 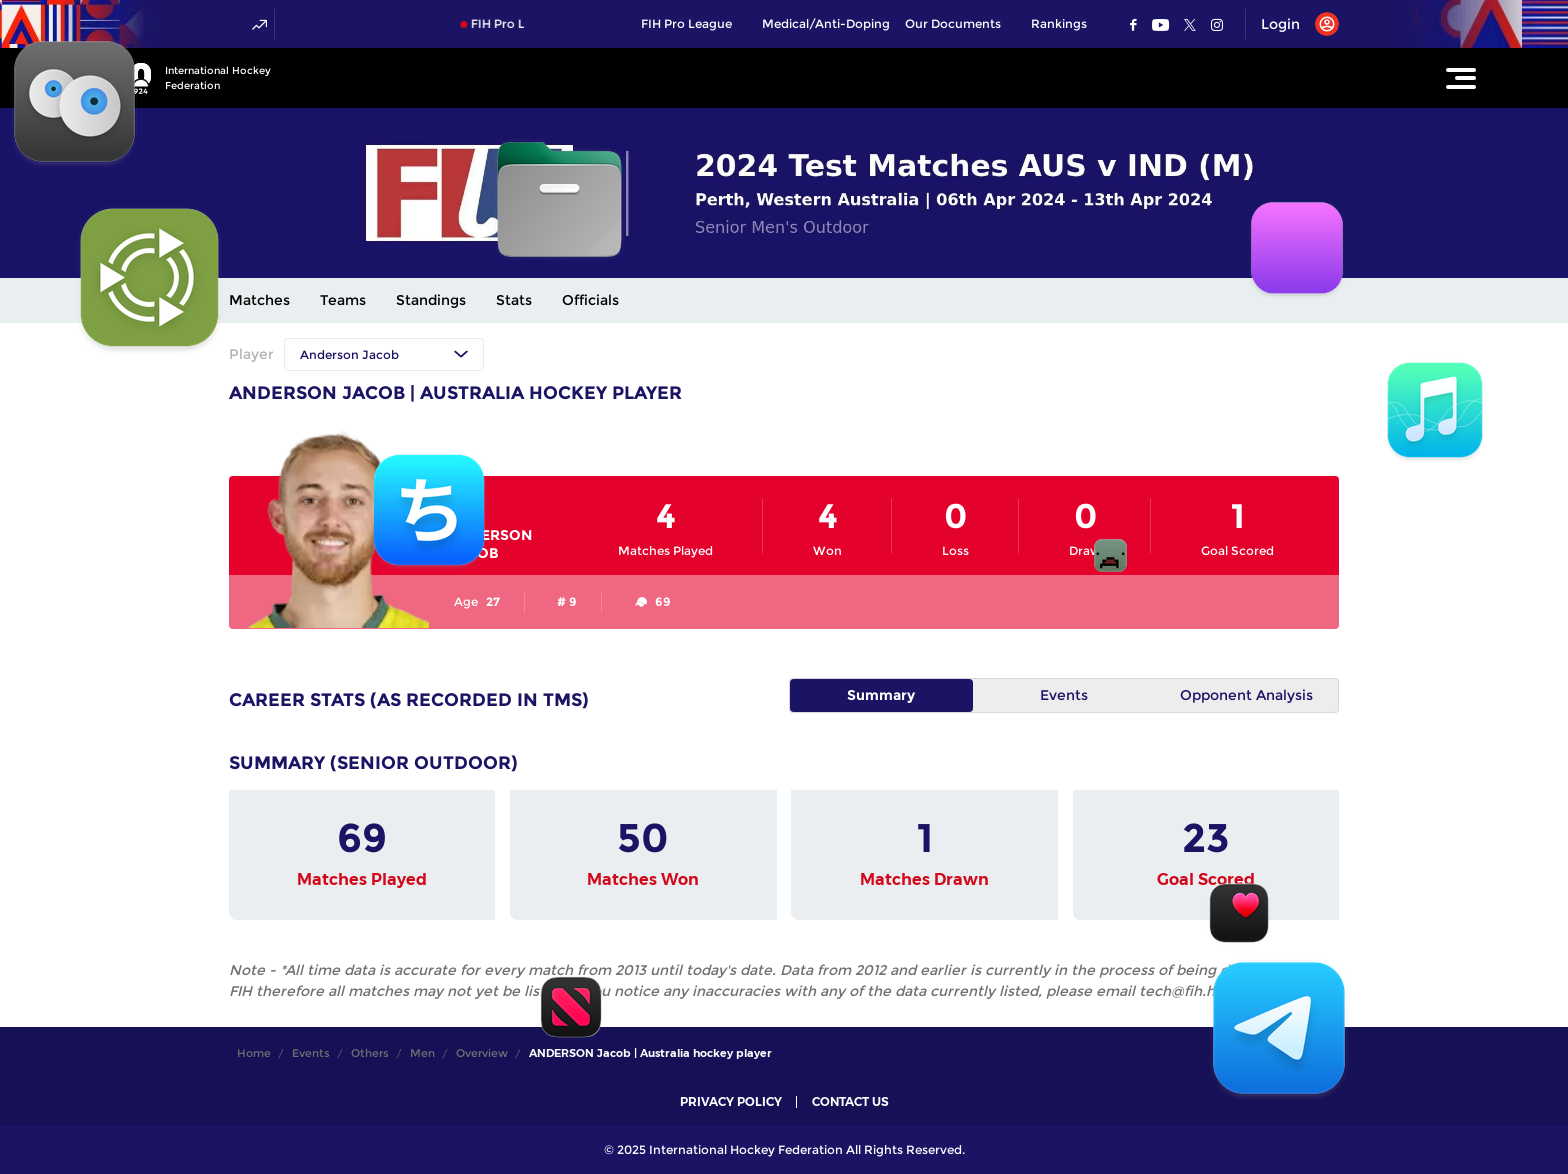 What do you see at coordinates (1110, 555) in the screenshot?
I see `launch unturned game` at bounding box center [1110, 555].